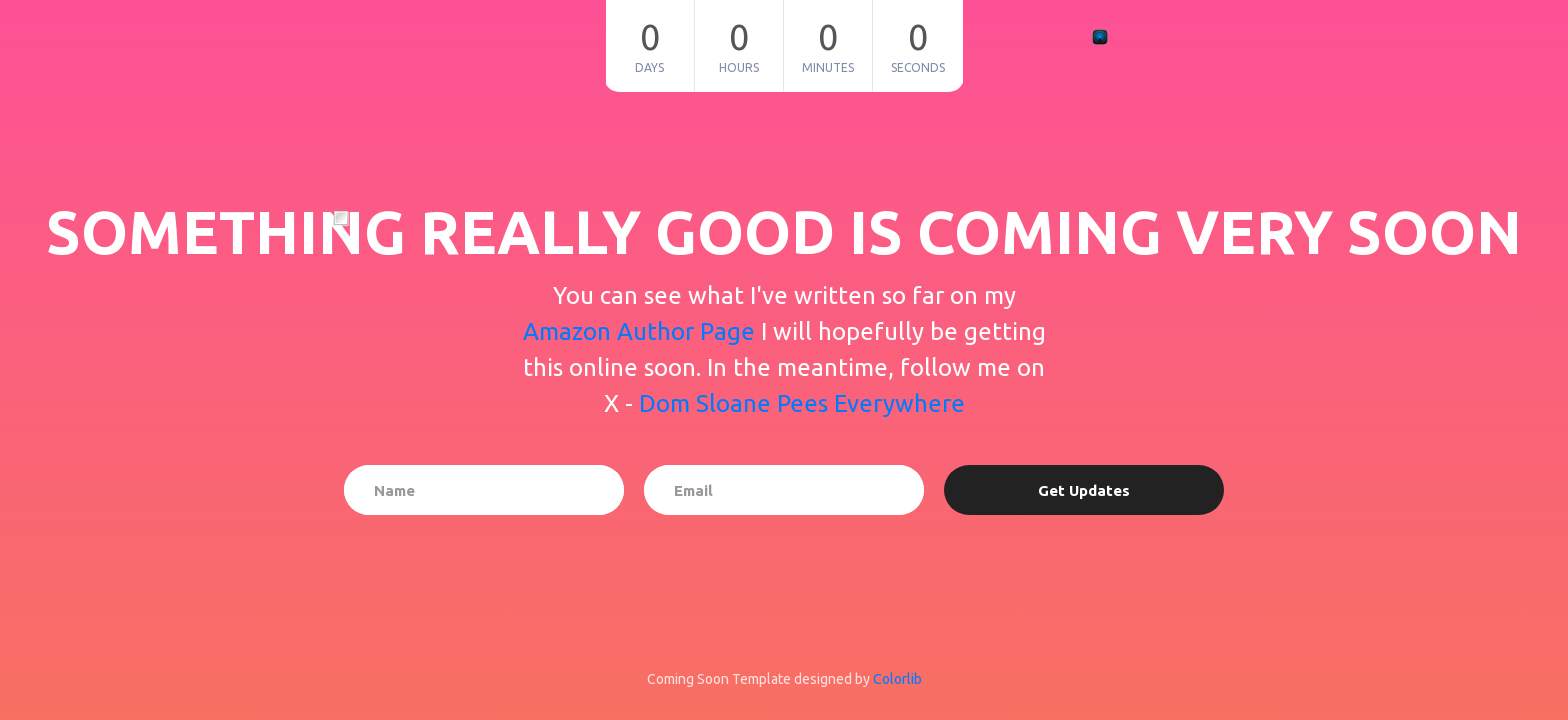 The width and height of the screenshot is (1568, 720). Describe the element at coordinates (1100, 37) in the screenshot. I see `open airdrop to share files wirelessly` at that location.